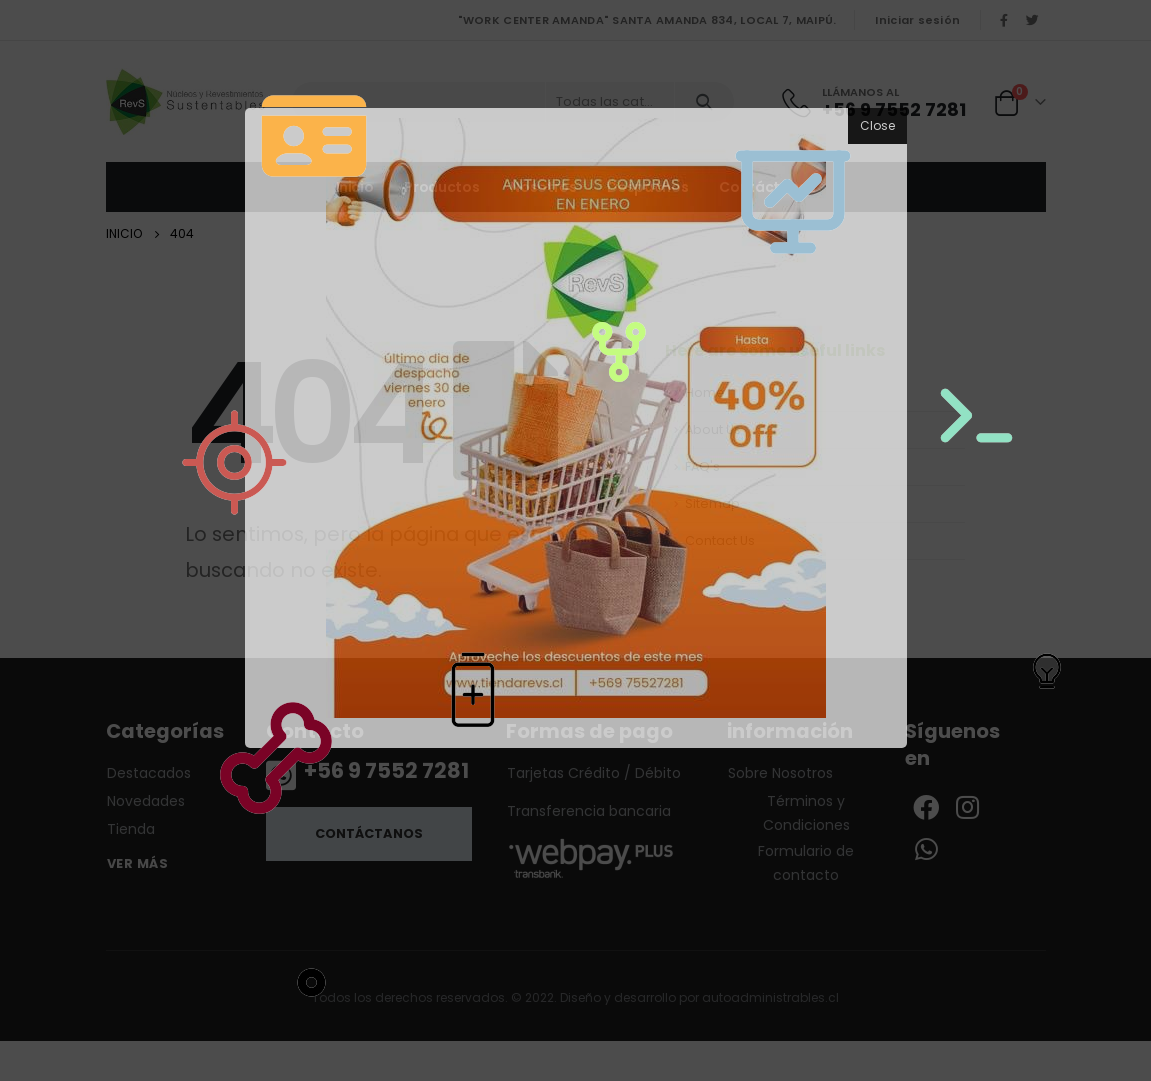 This screenshot has height=1081, width=1151. Describe the element at coordinates (793, 202) in the screenshot. I see `start or view a presentation` at that location.